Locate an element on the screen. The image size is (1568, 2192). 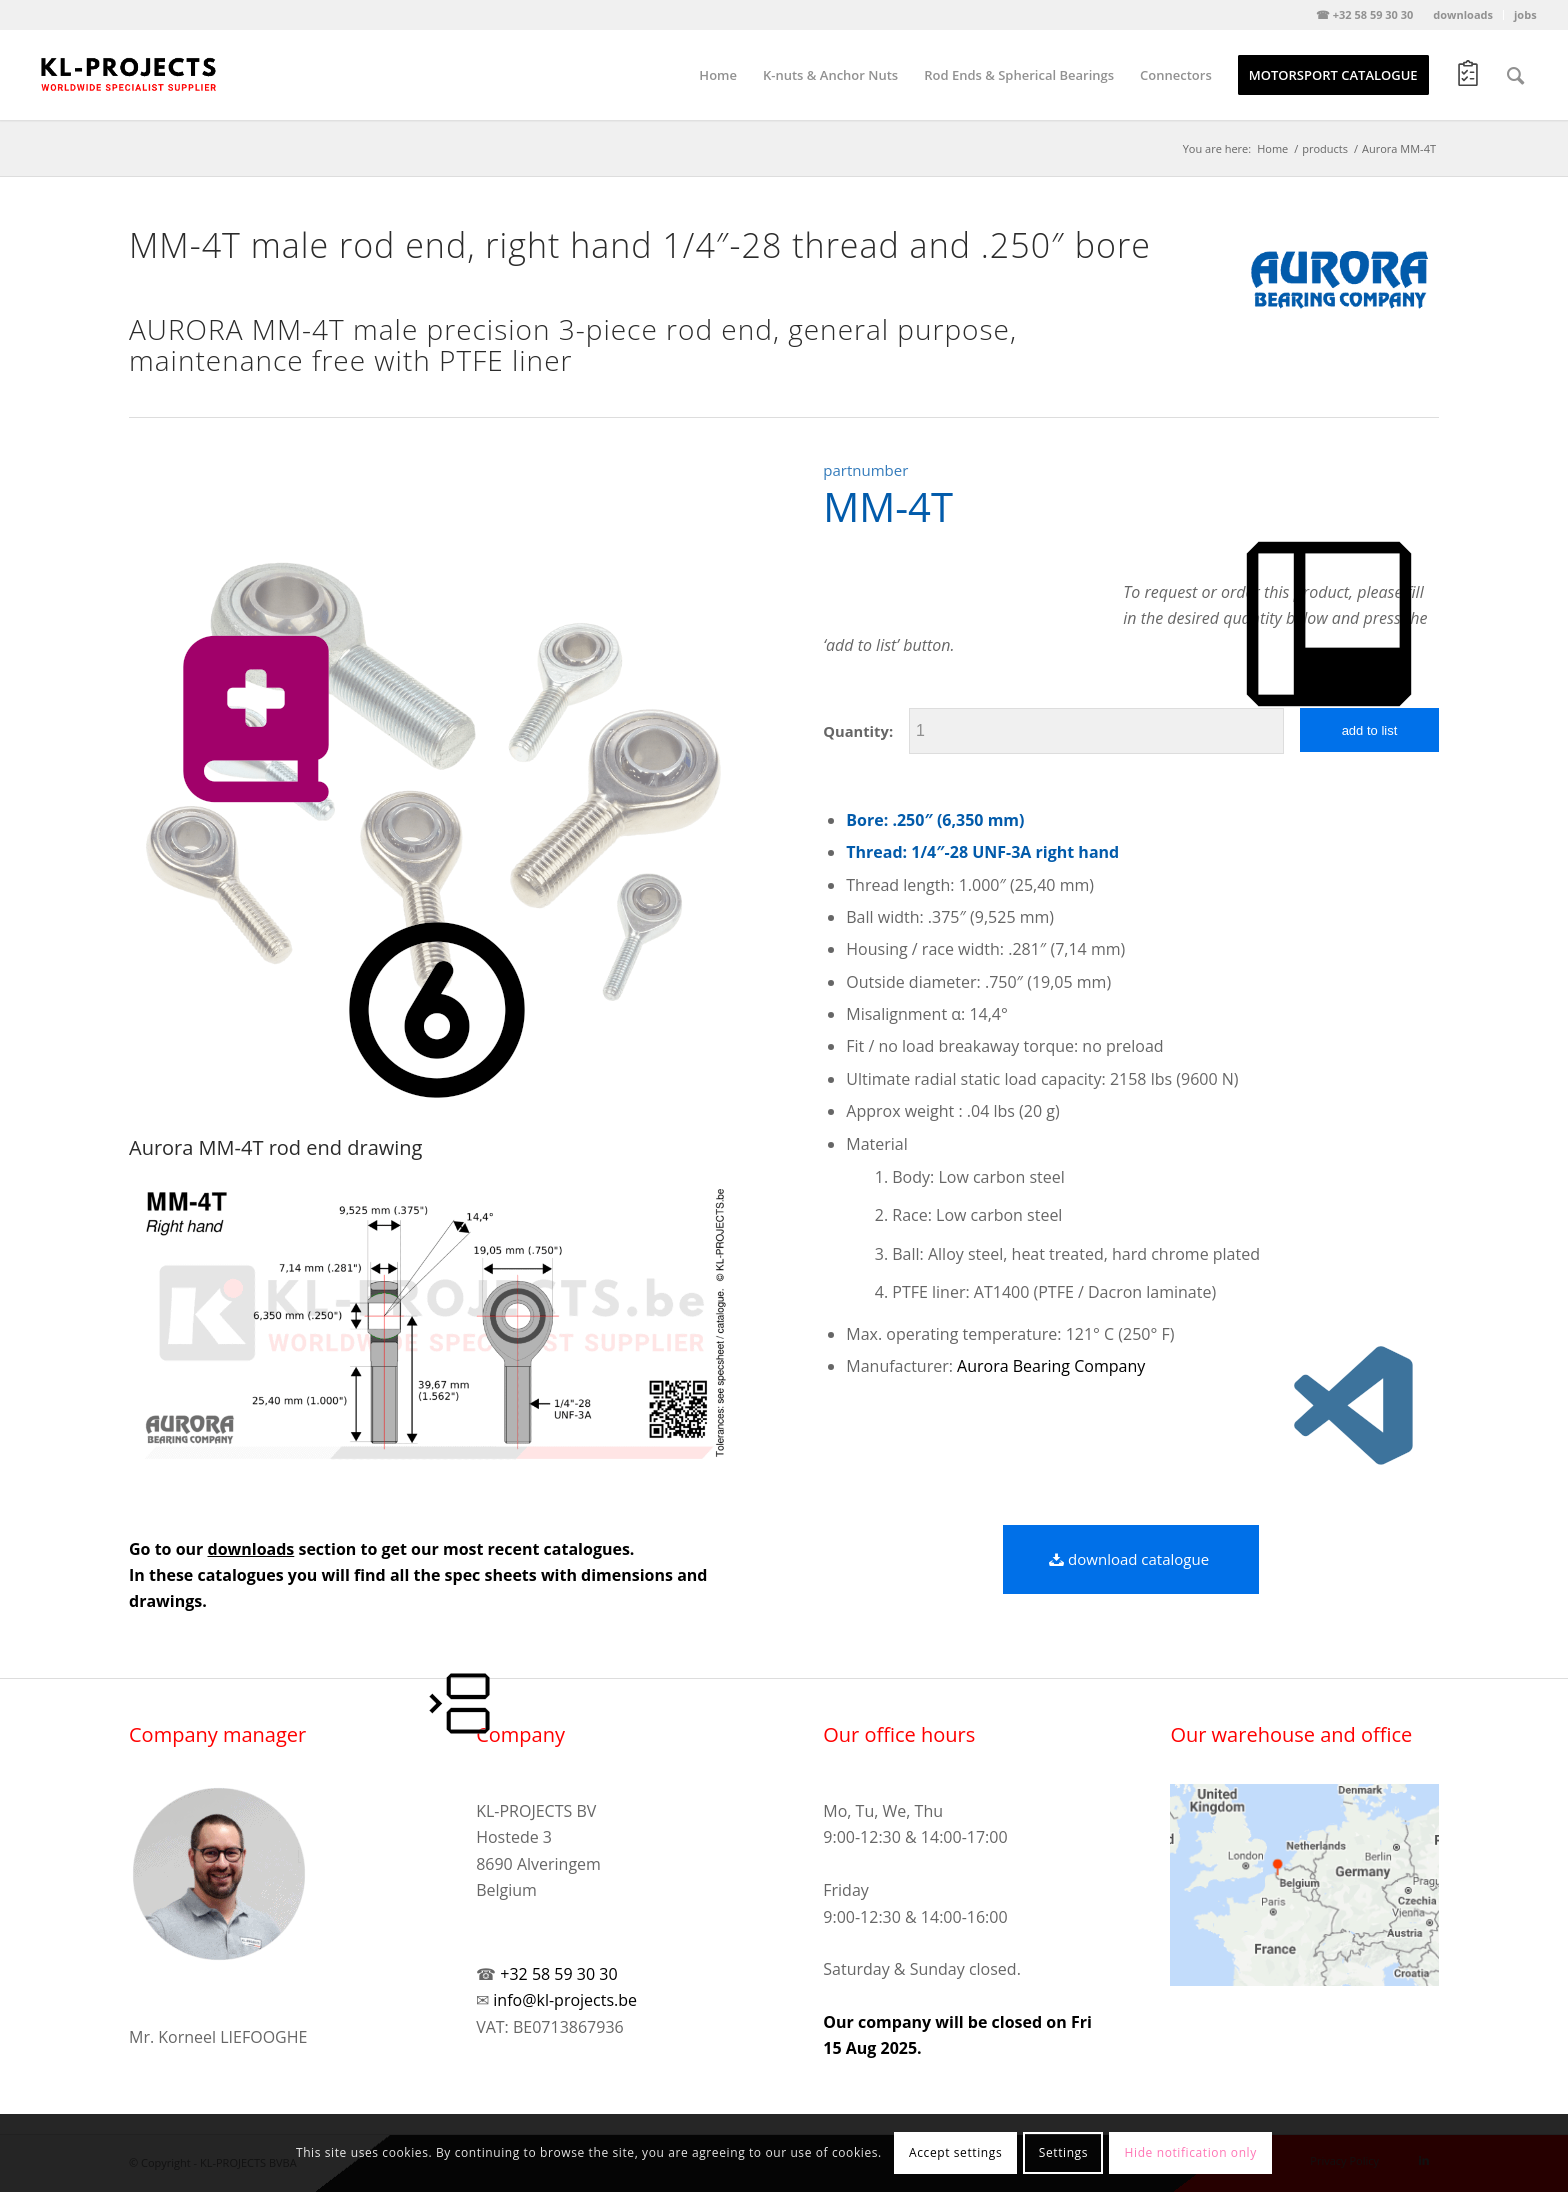
insert a new item between existing elements is located at coordinates (459, 1703).